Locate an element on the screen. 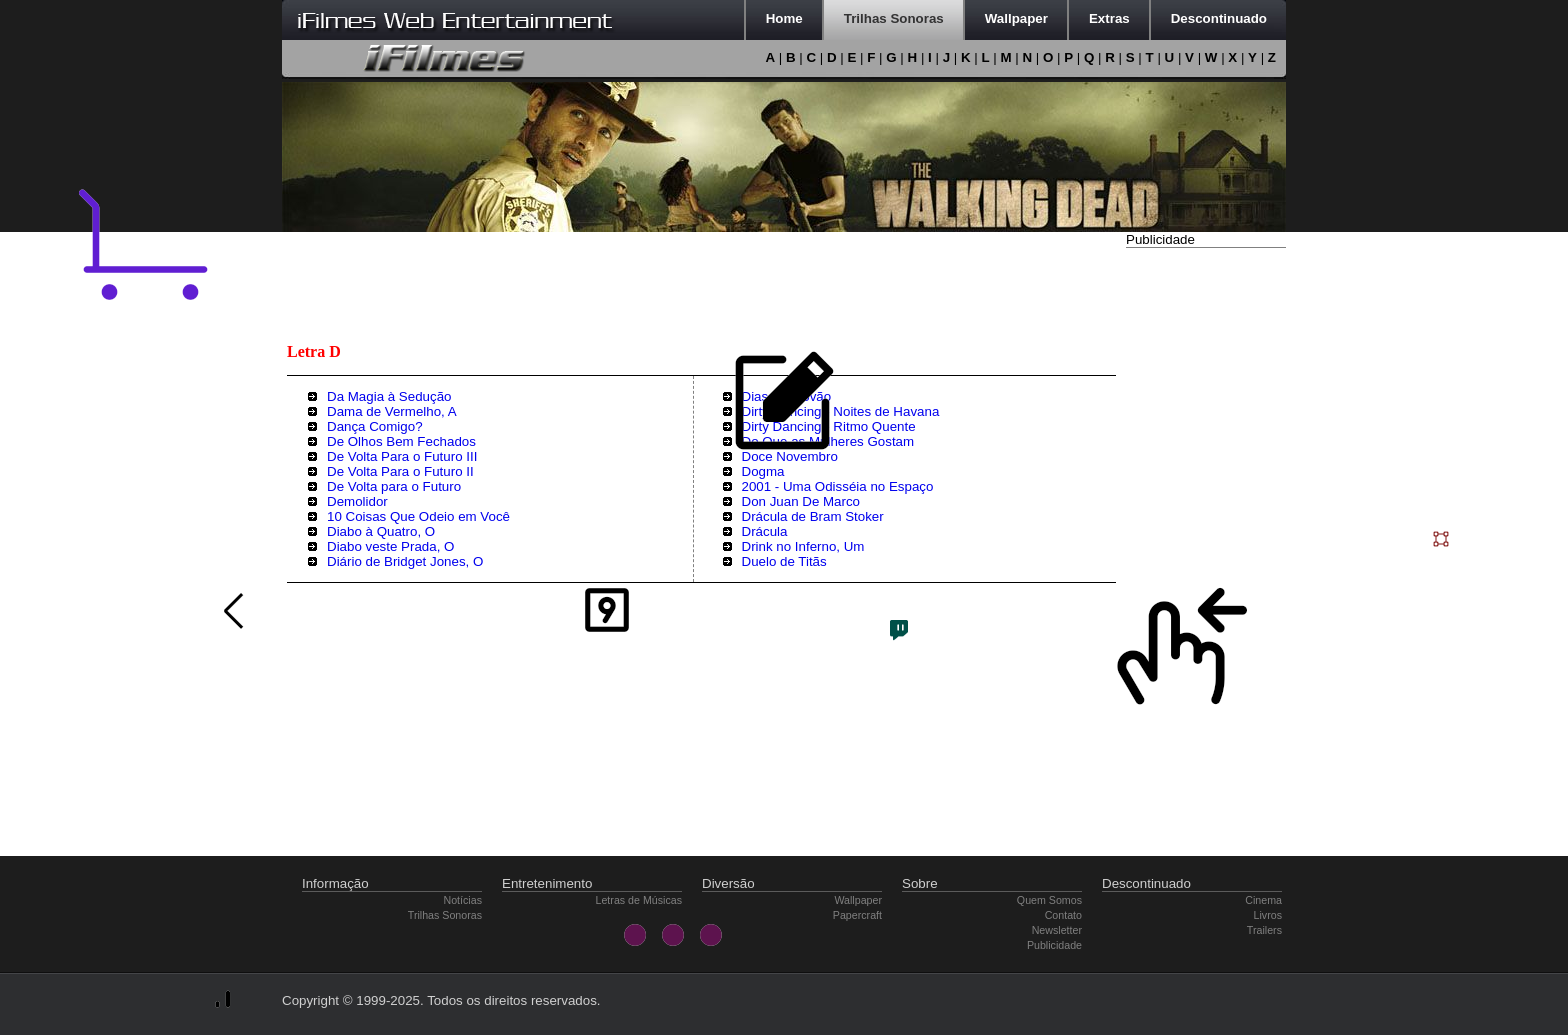 Image resolution: width=1568 pixels, height=1035 pixels. navigate back to the previous screen is located at coordinates (235, 611).